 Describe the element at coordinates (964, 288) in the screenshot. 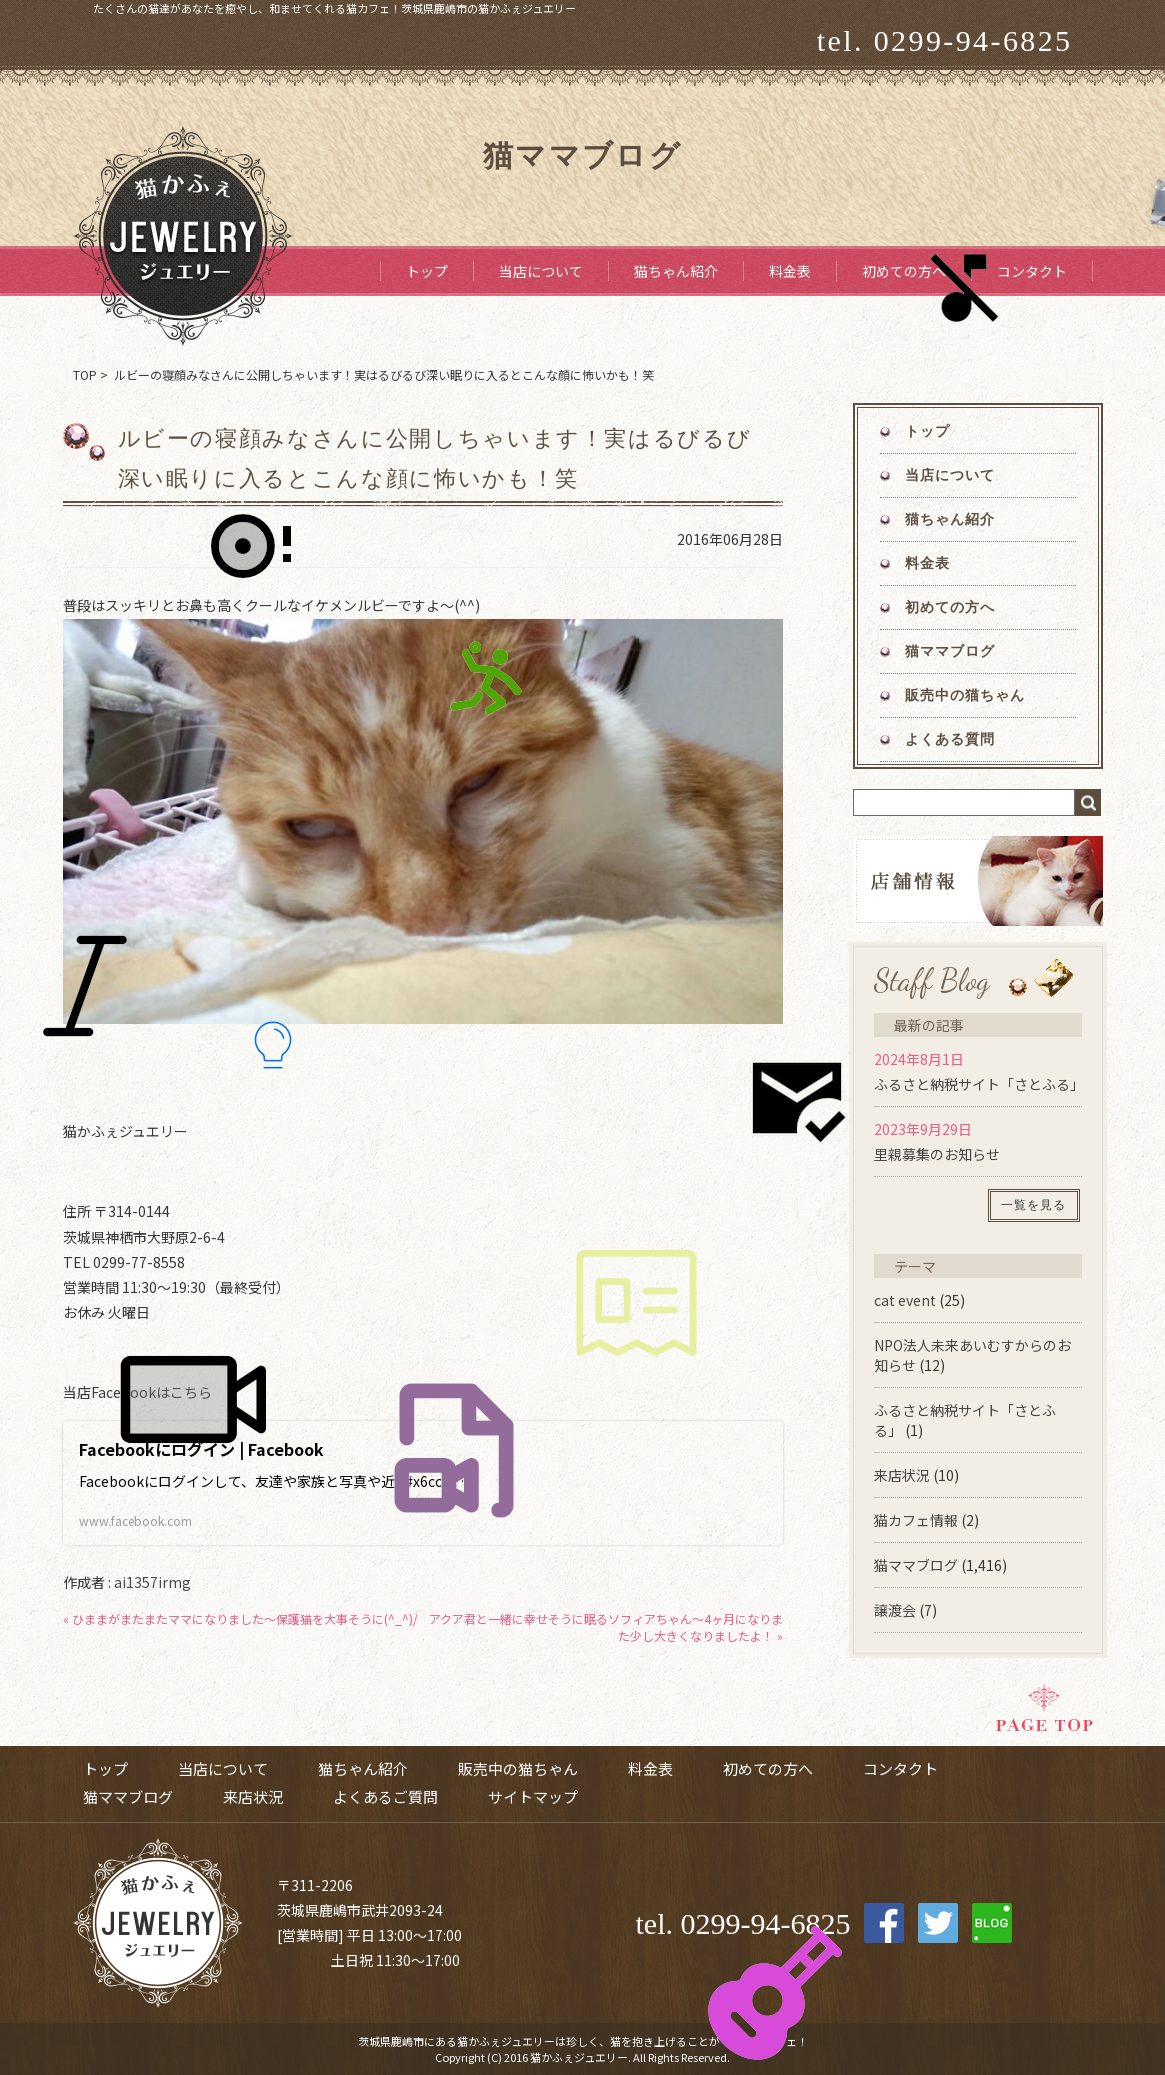

I see `mute or disable music playback` at that location.